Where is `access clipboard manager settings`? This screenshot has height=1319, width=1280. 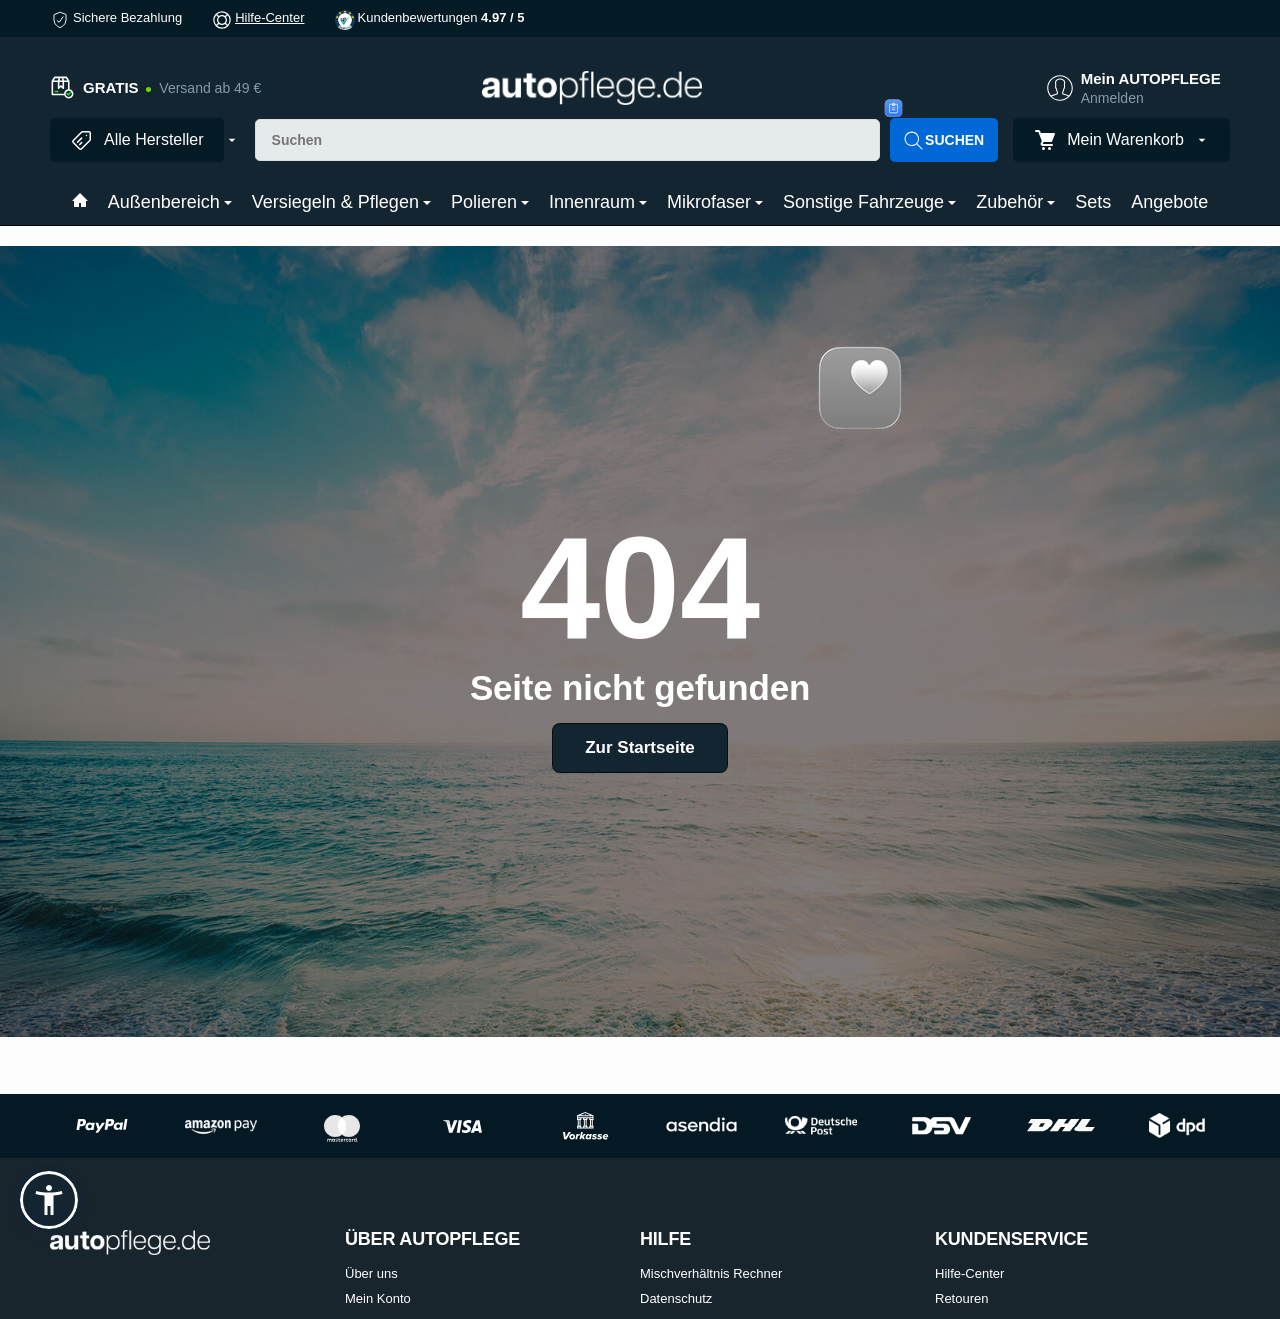
access clipboard manager settings is located at coordinates (893, 108).